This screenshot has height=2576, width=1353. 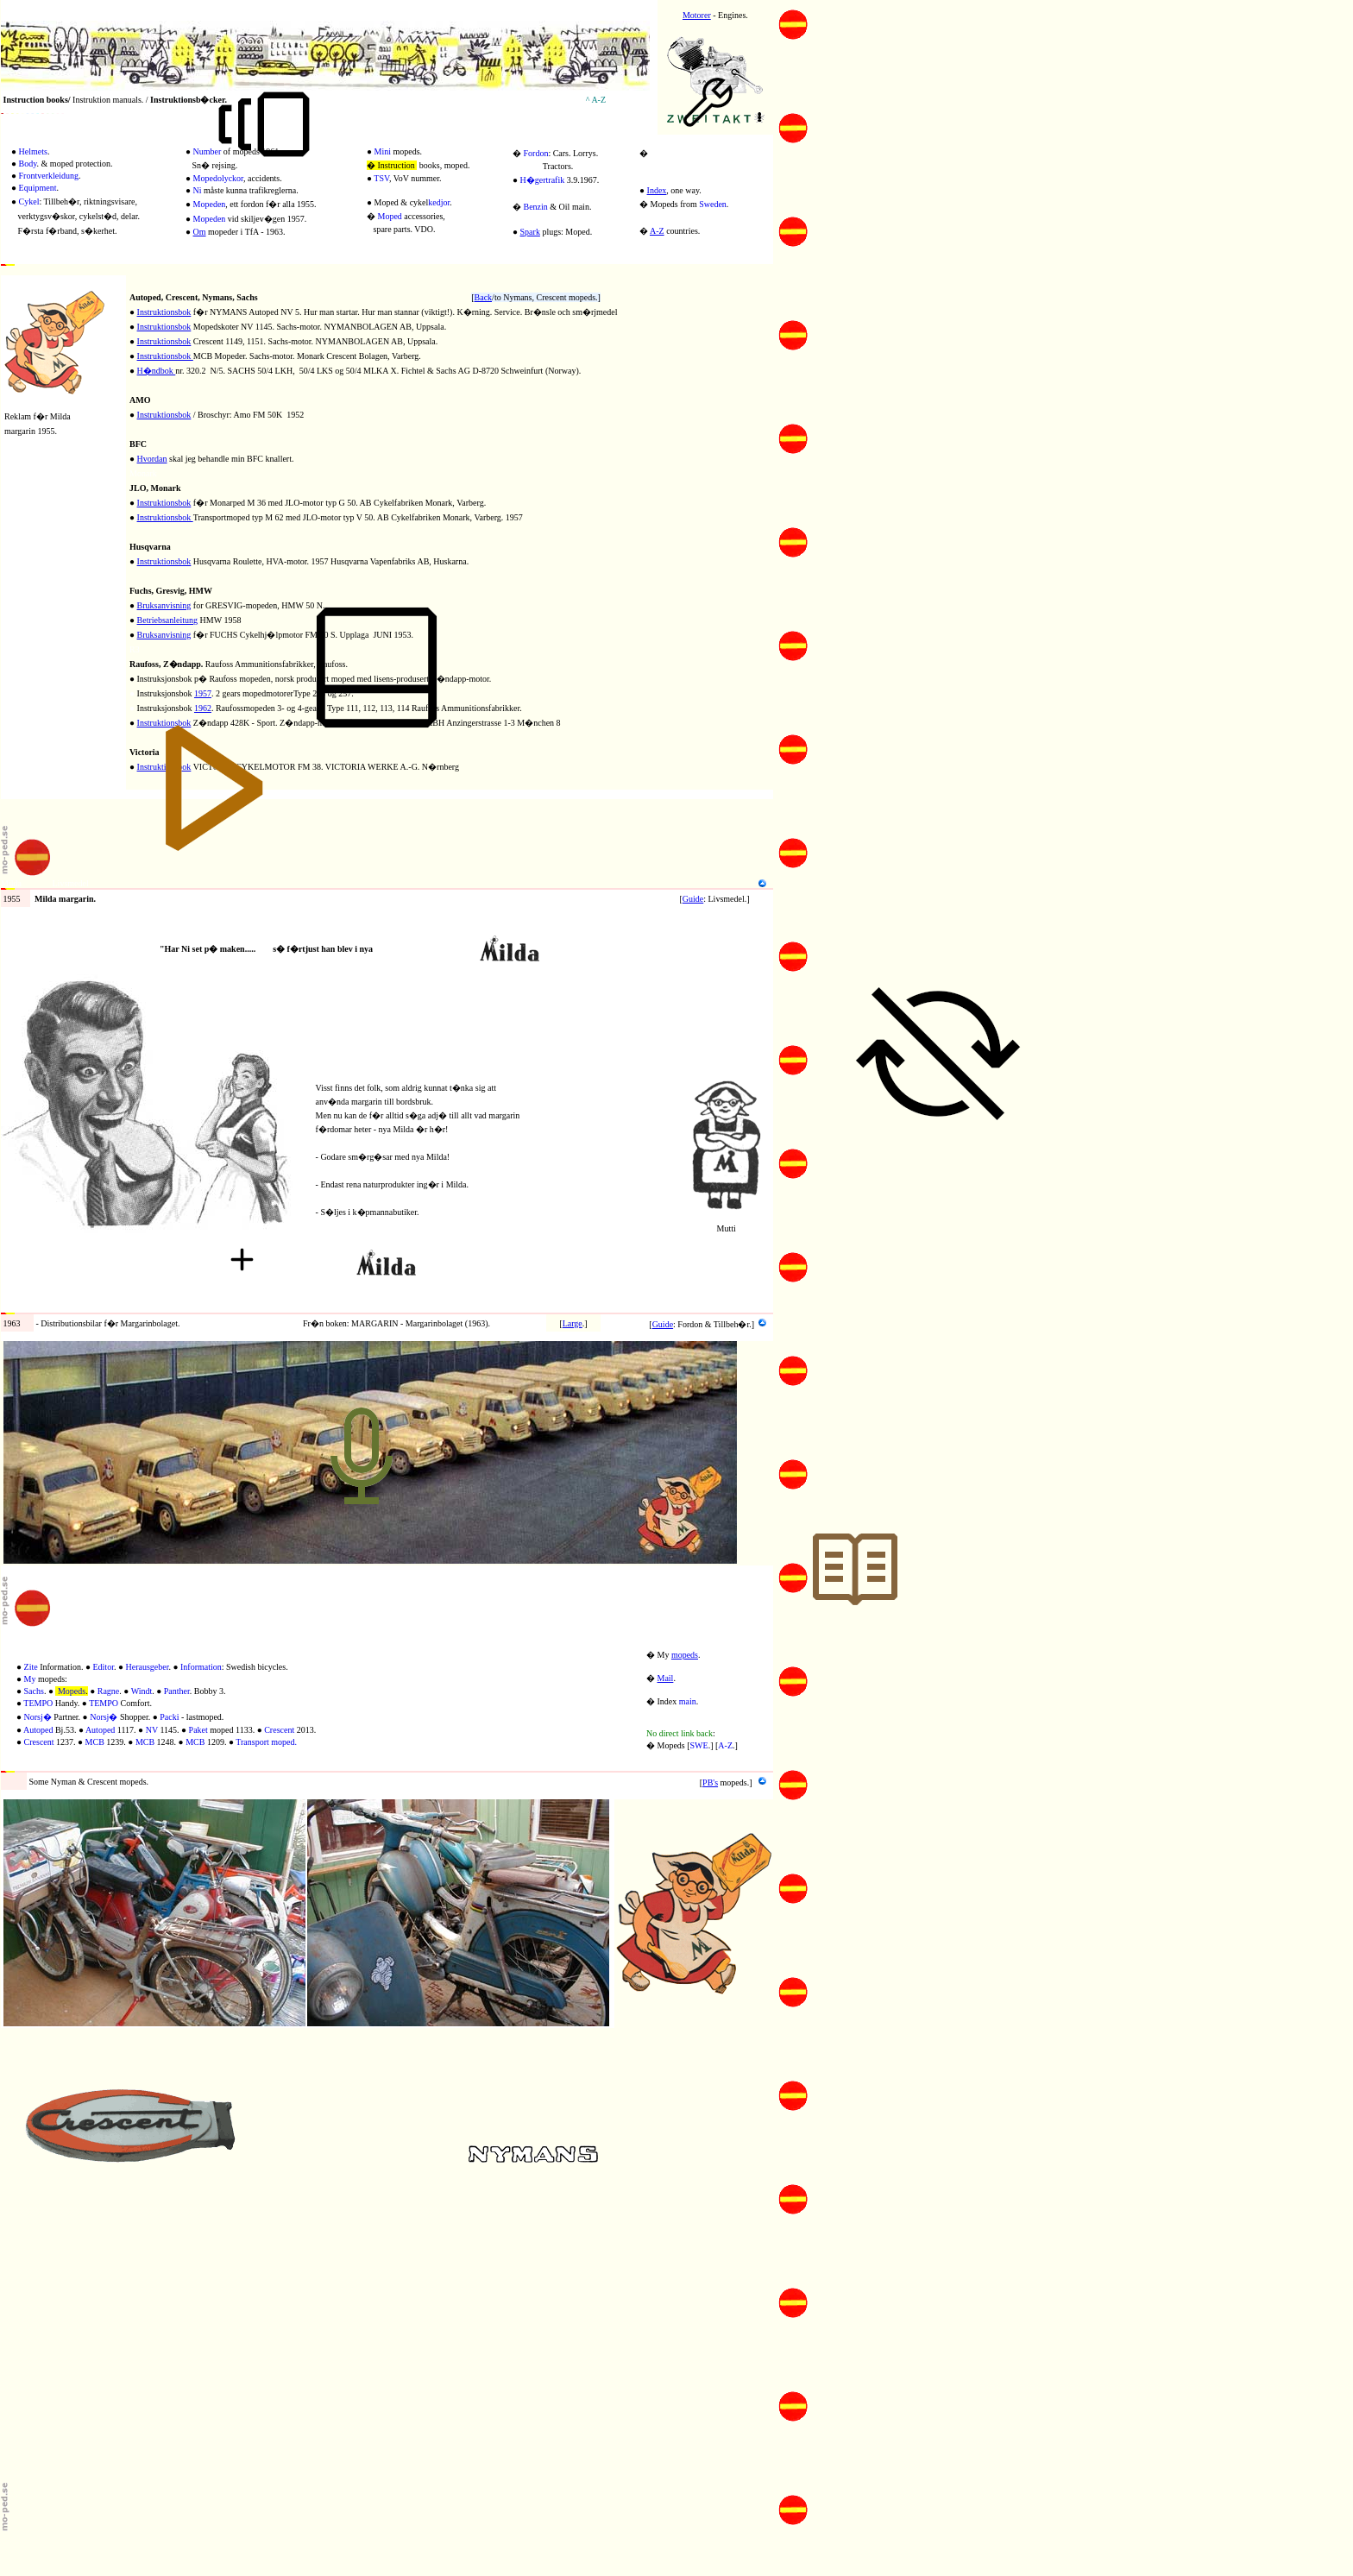 What do you see at coordinates (708, 102) in the screenshot?
I see `view or edit object properties` at bounding box center [708, 102].